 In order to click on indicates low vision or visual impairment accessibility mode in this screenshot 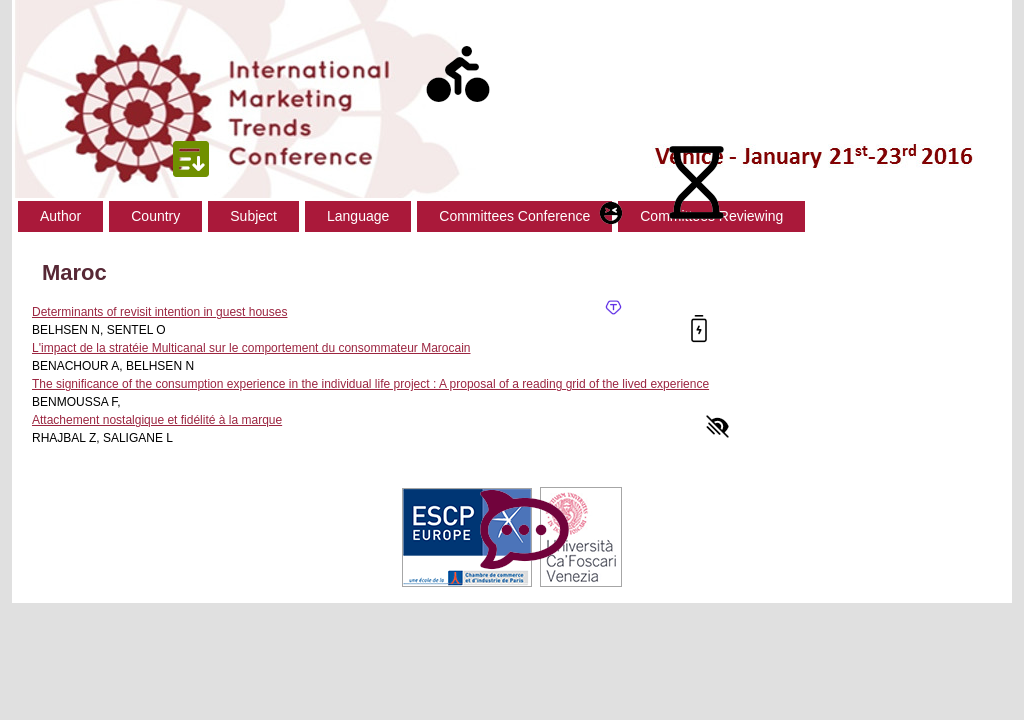, I will do `click(717, 426)`.